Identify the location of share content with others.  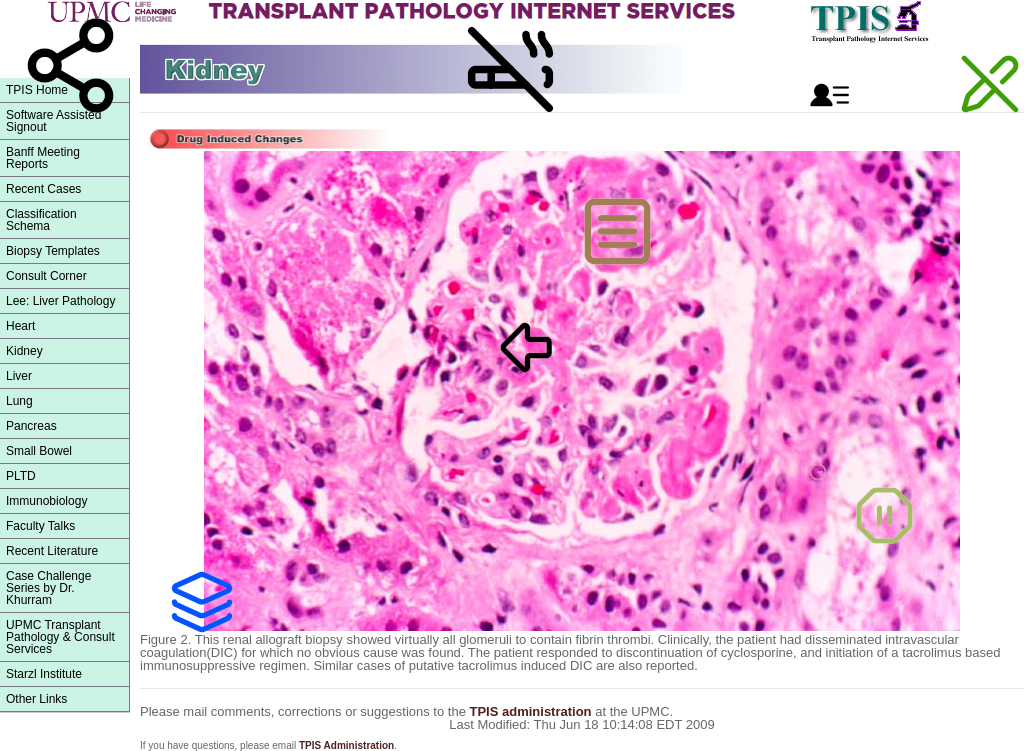
(70, 65).